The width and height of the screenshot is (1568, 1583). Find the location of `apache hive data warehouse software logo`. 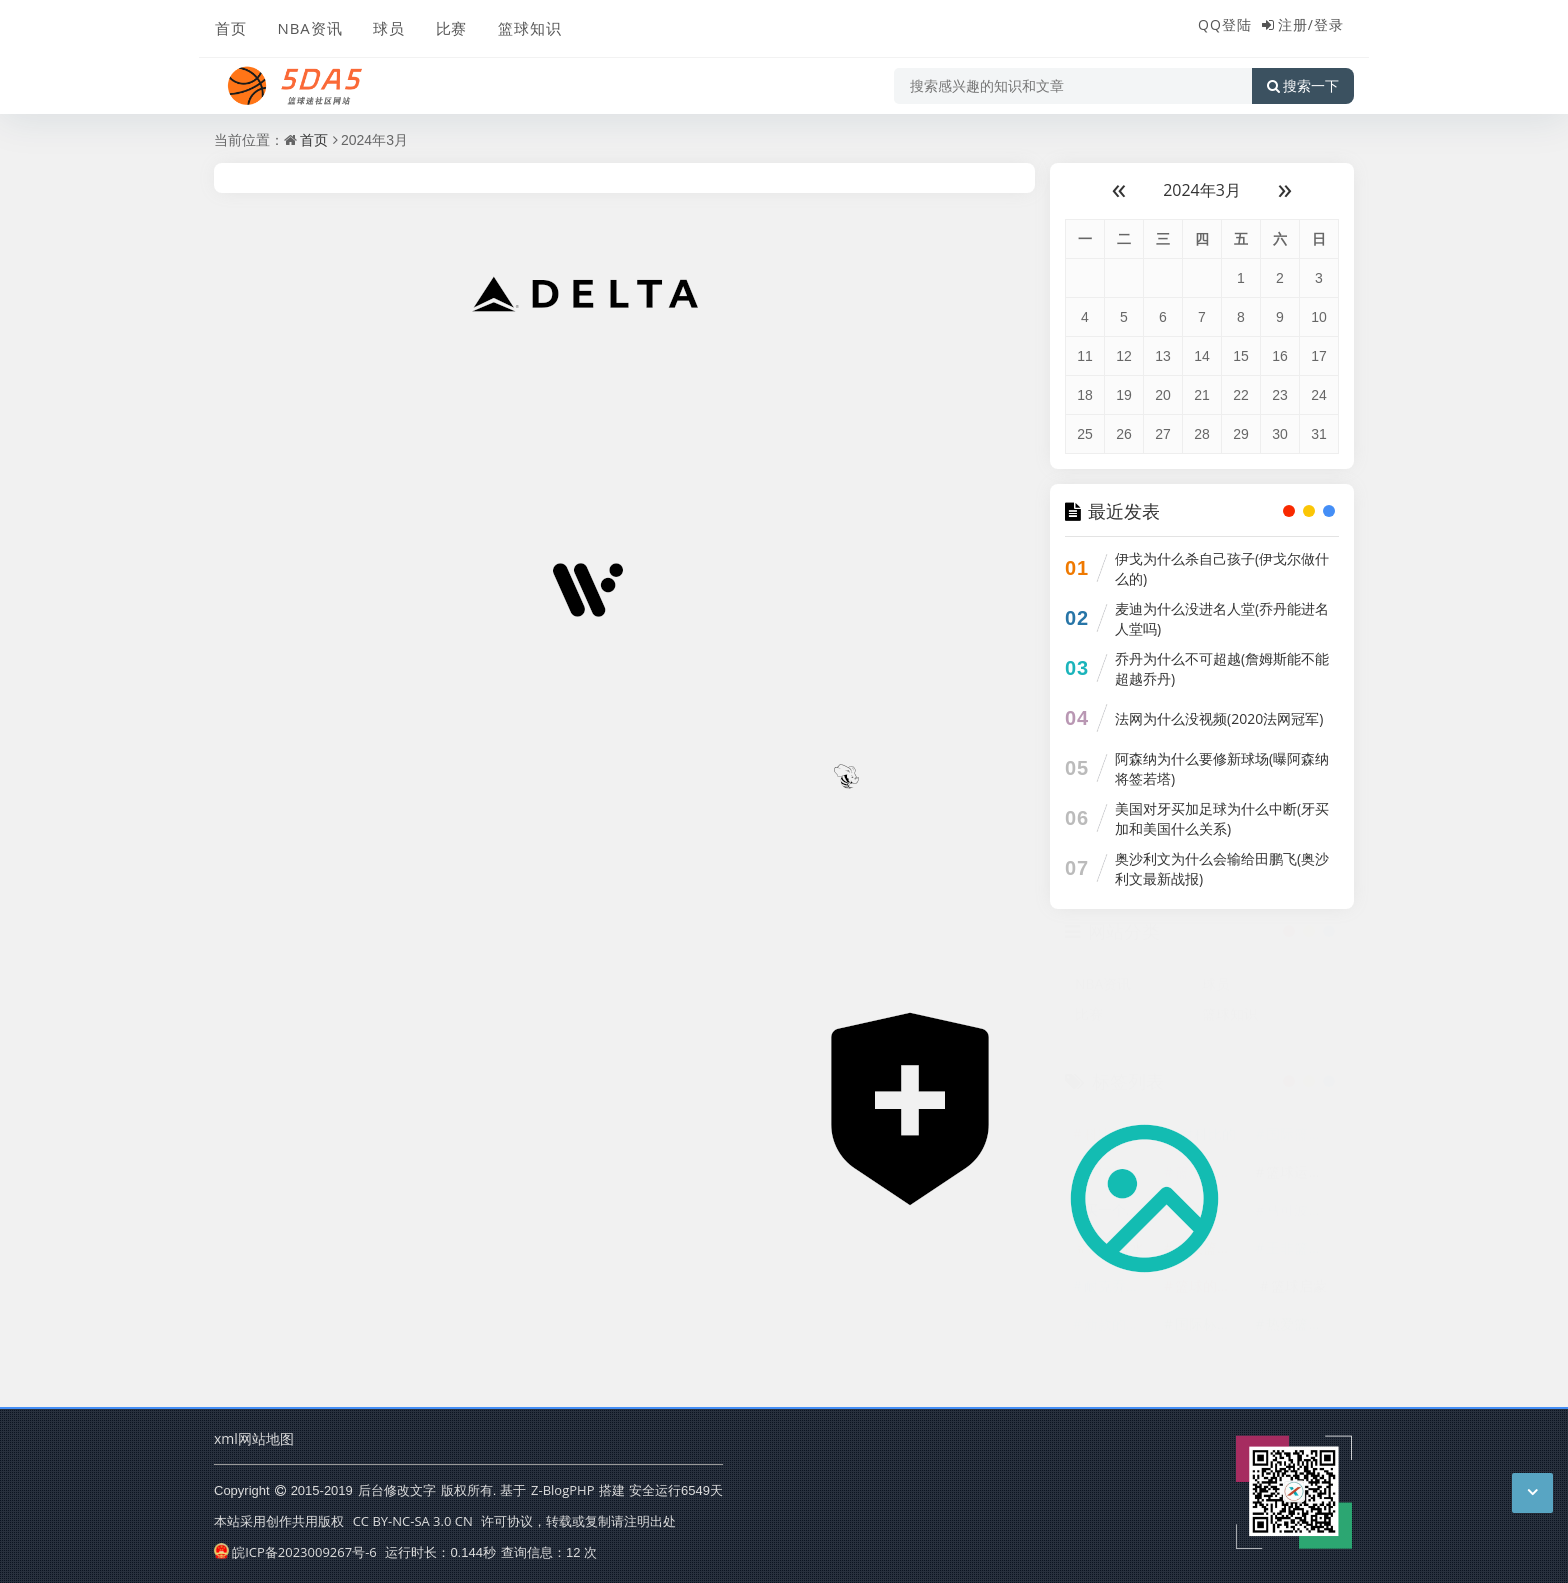

apache hive data warehouse software logo is located at coordinates (846, 776).